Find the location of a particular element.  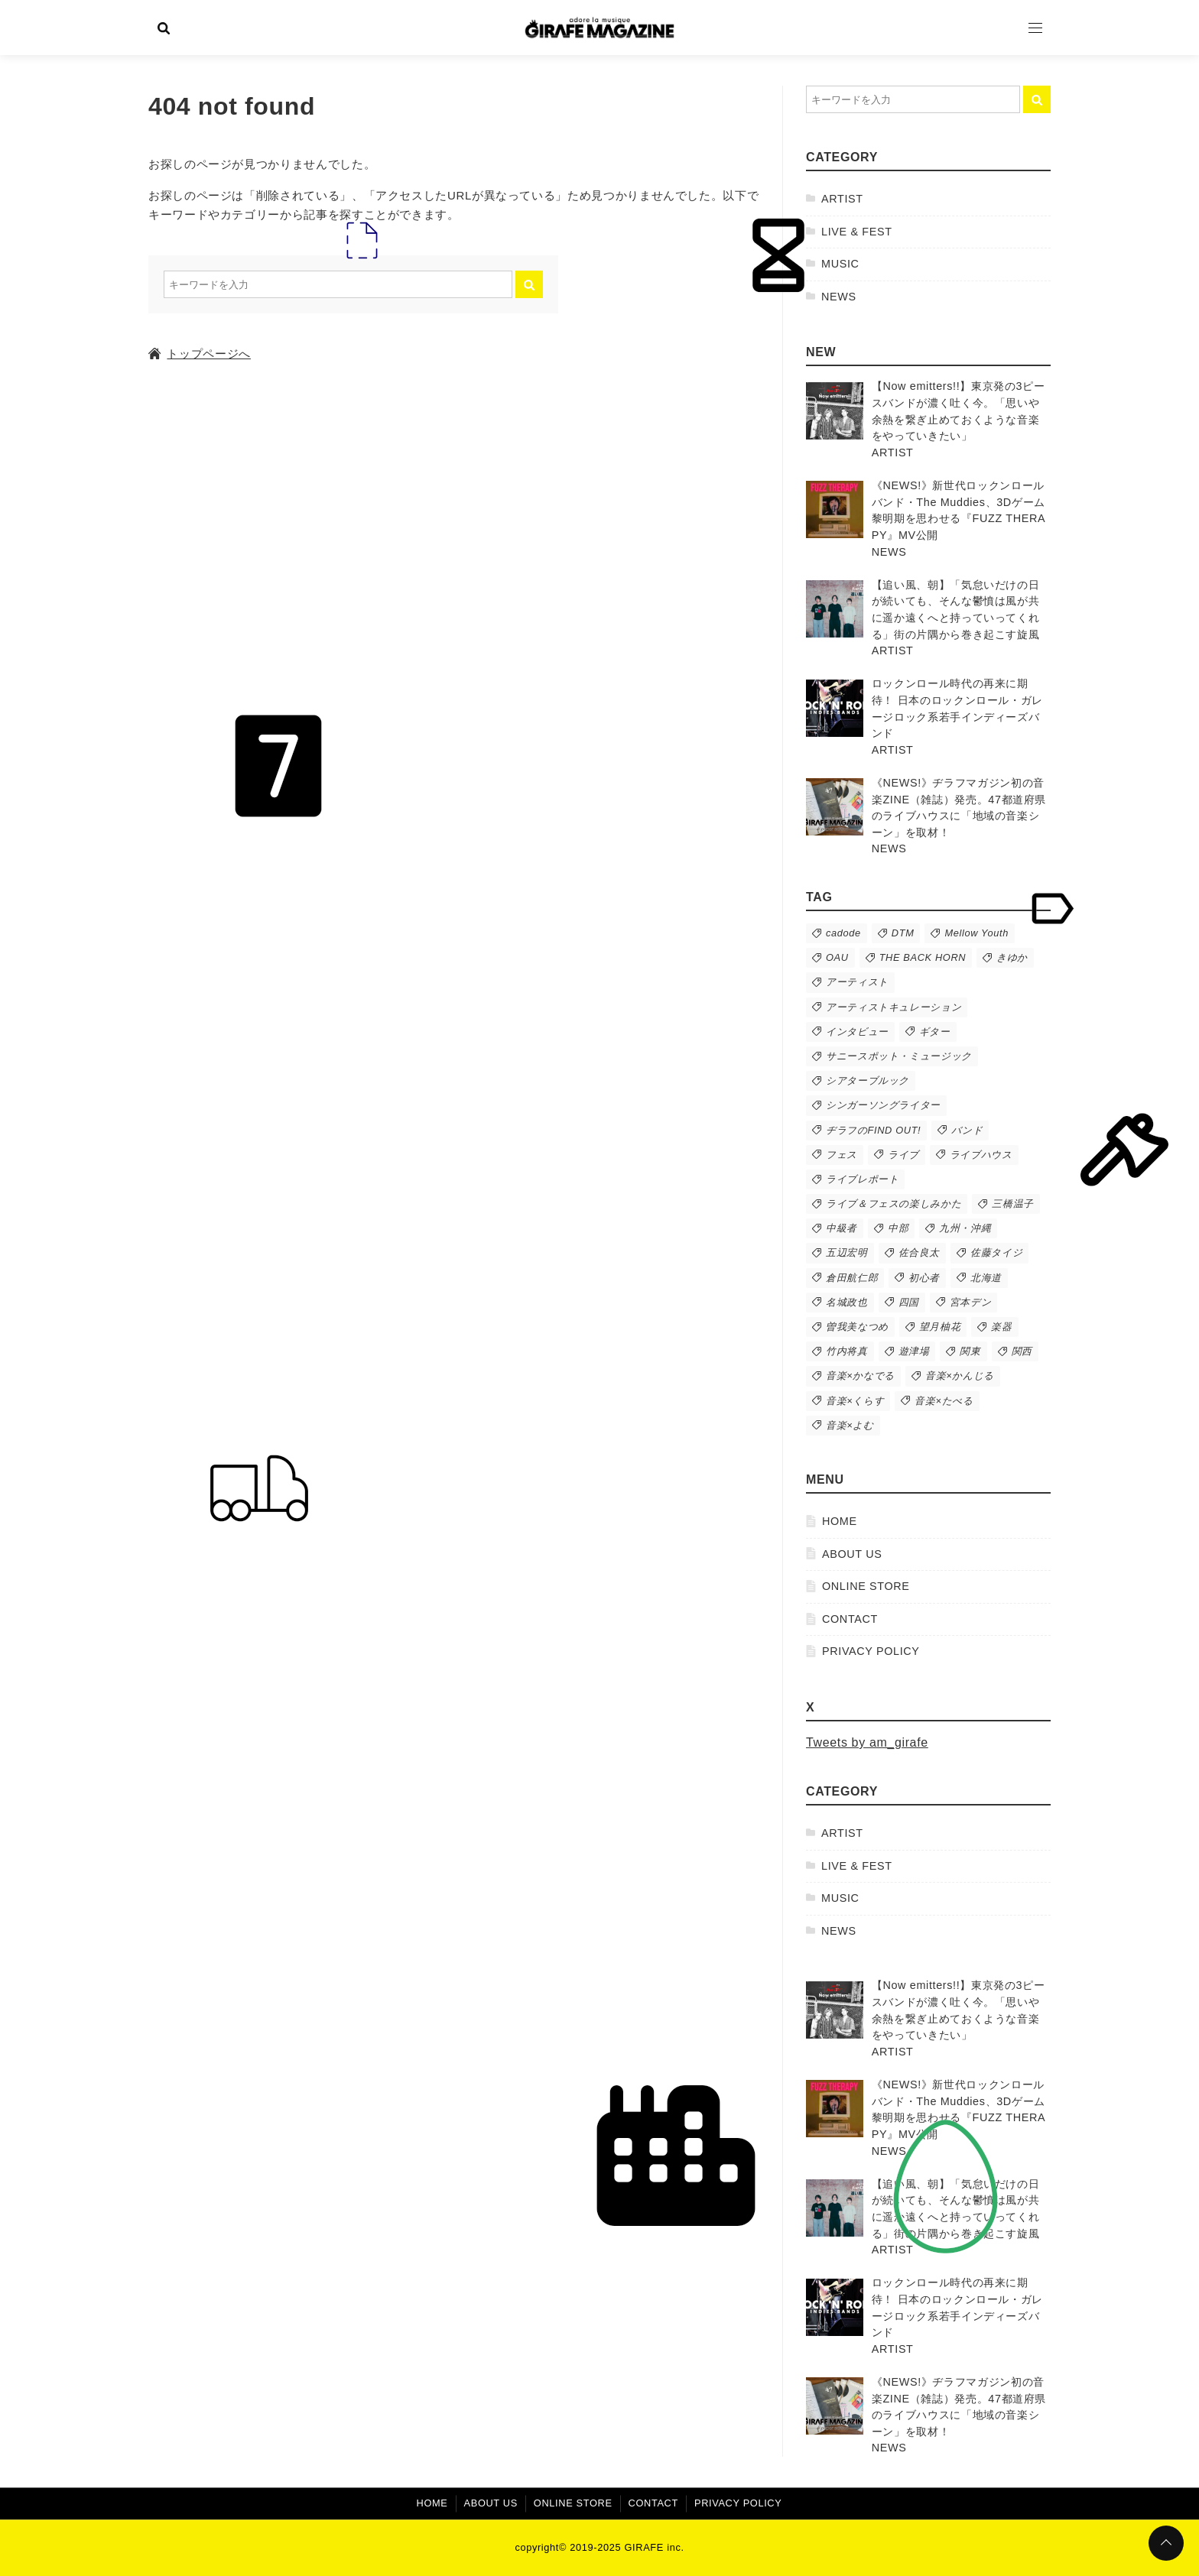

upload or select a file is located at coordinates (362, 240).